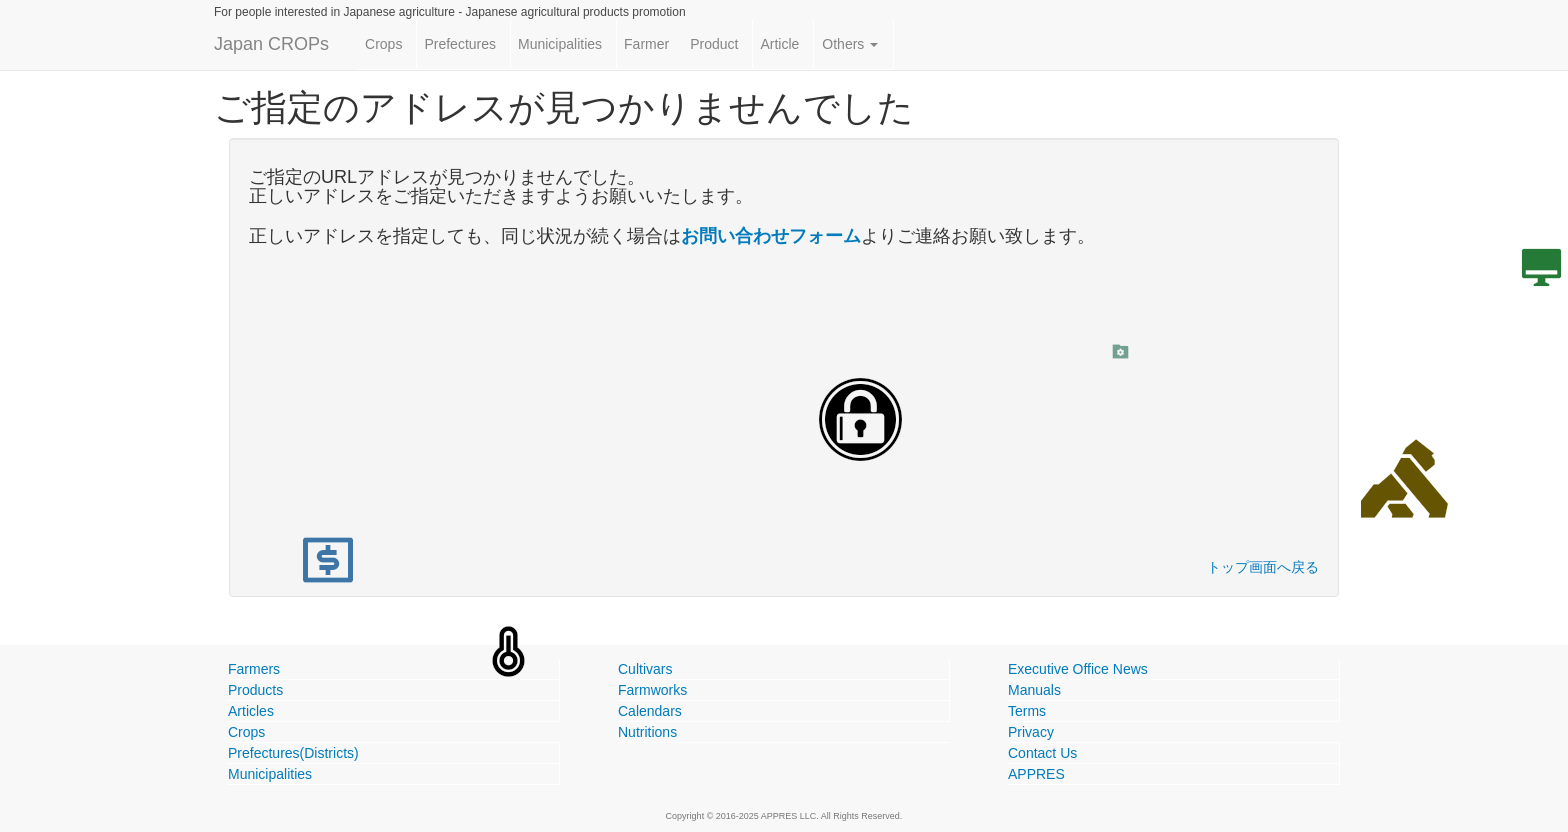  I want to click on expeditedssl brand logo, so click(860, 419).